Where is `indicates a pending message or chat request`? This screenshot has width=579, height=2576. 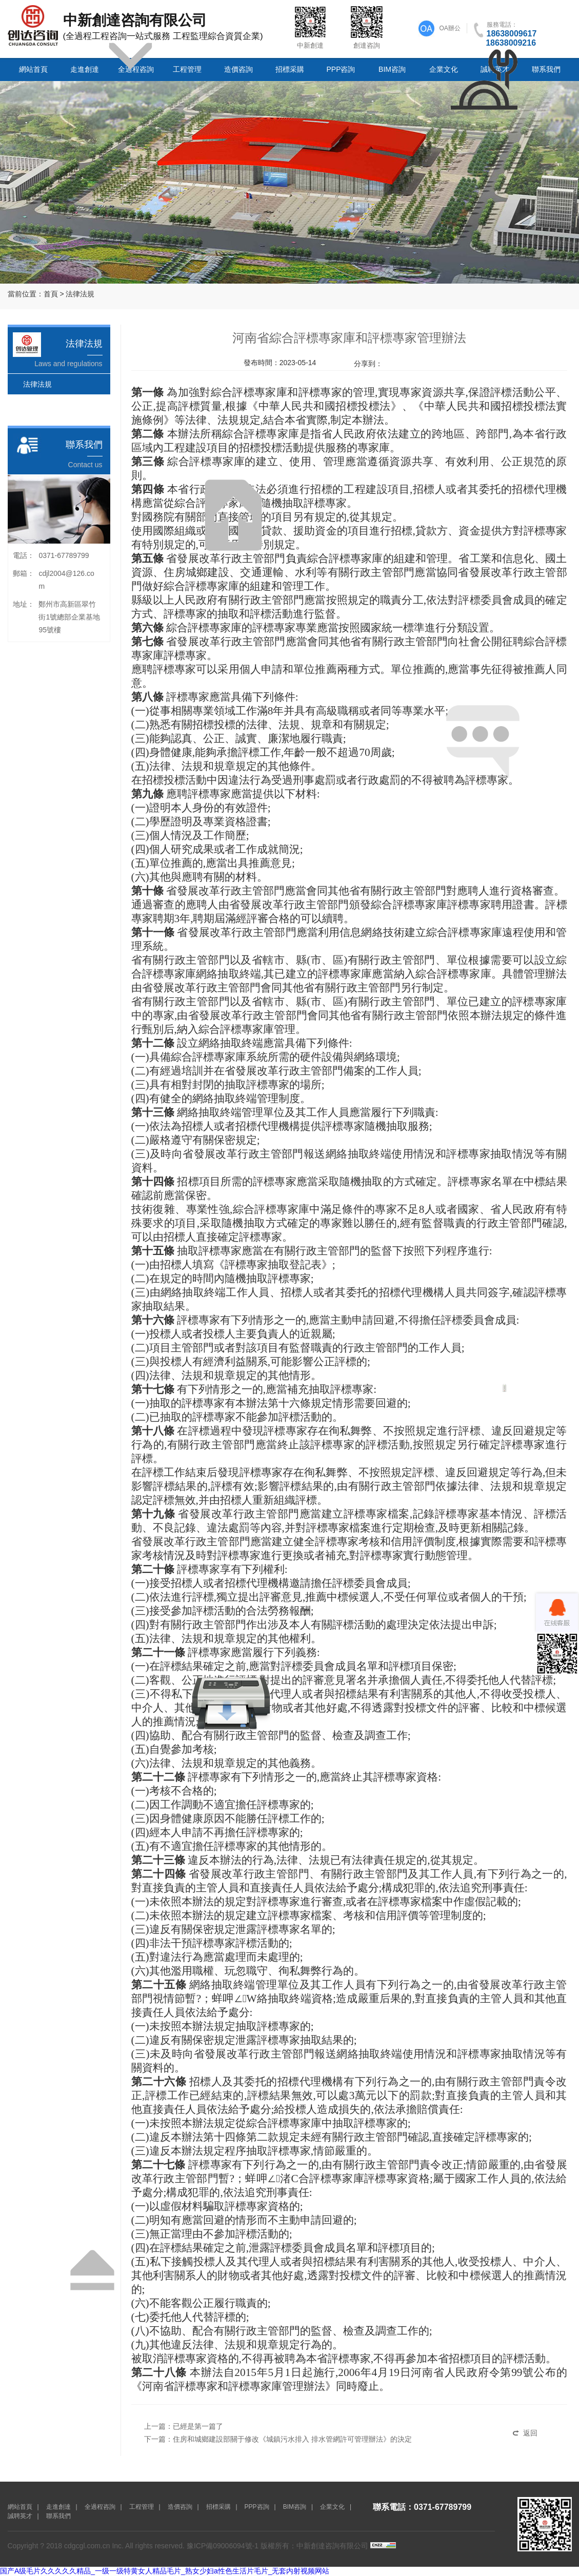 indicates a pending message or chat request is located at coordinates (483, 742).